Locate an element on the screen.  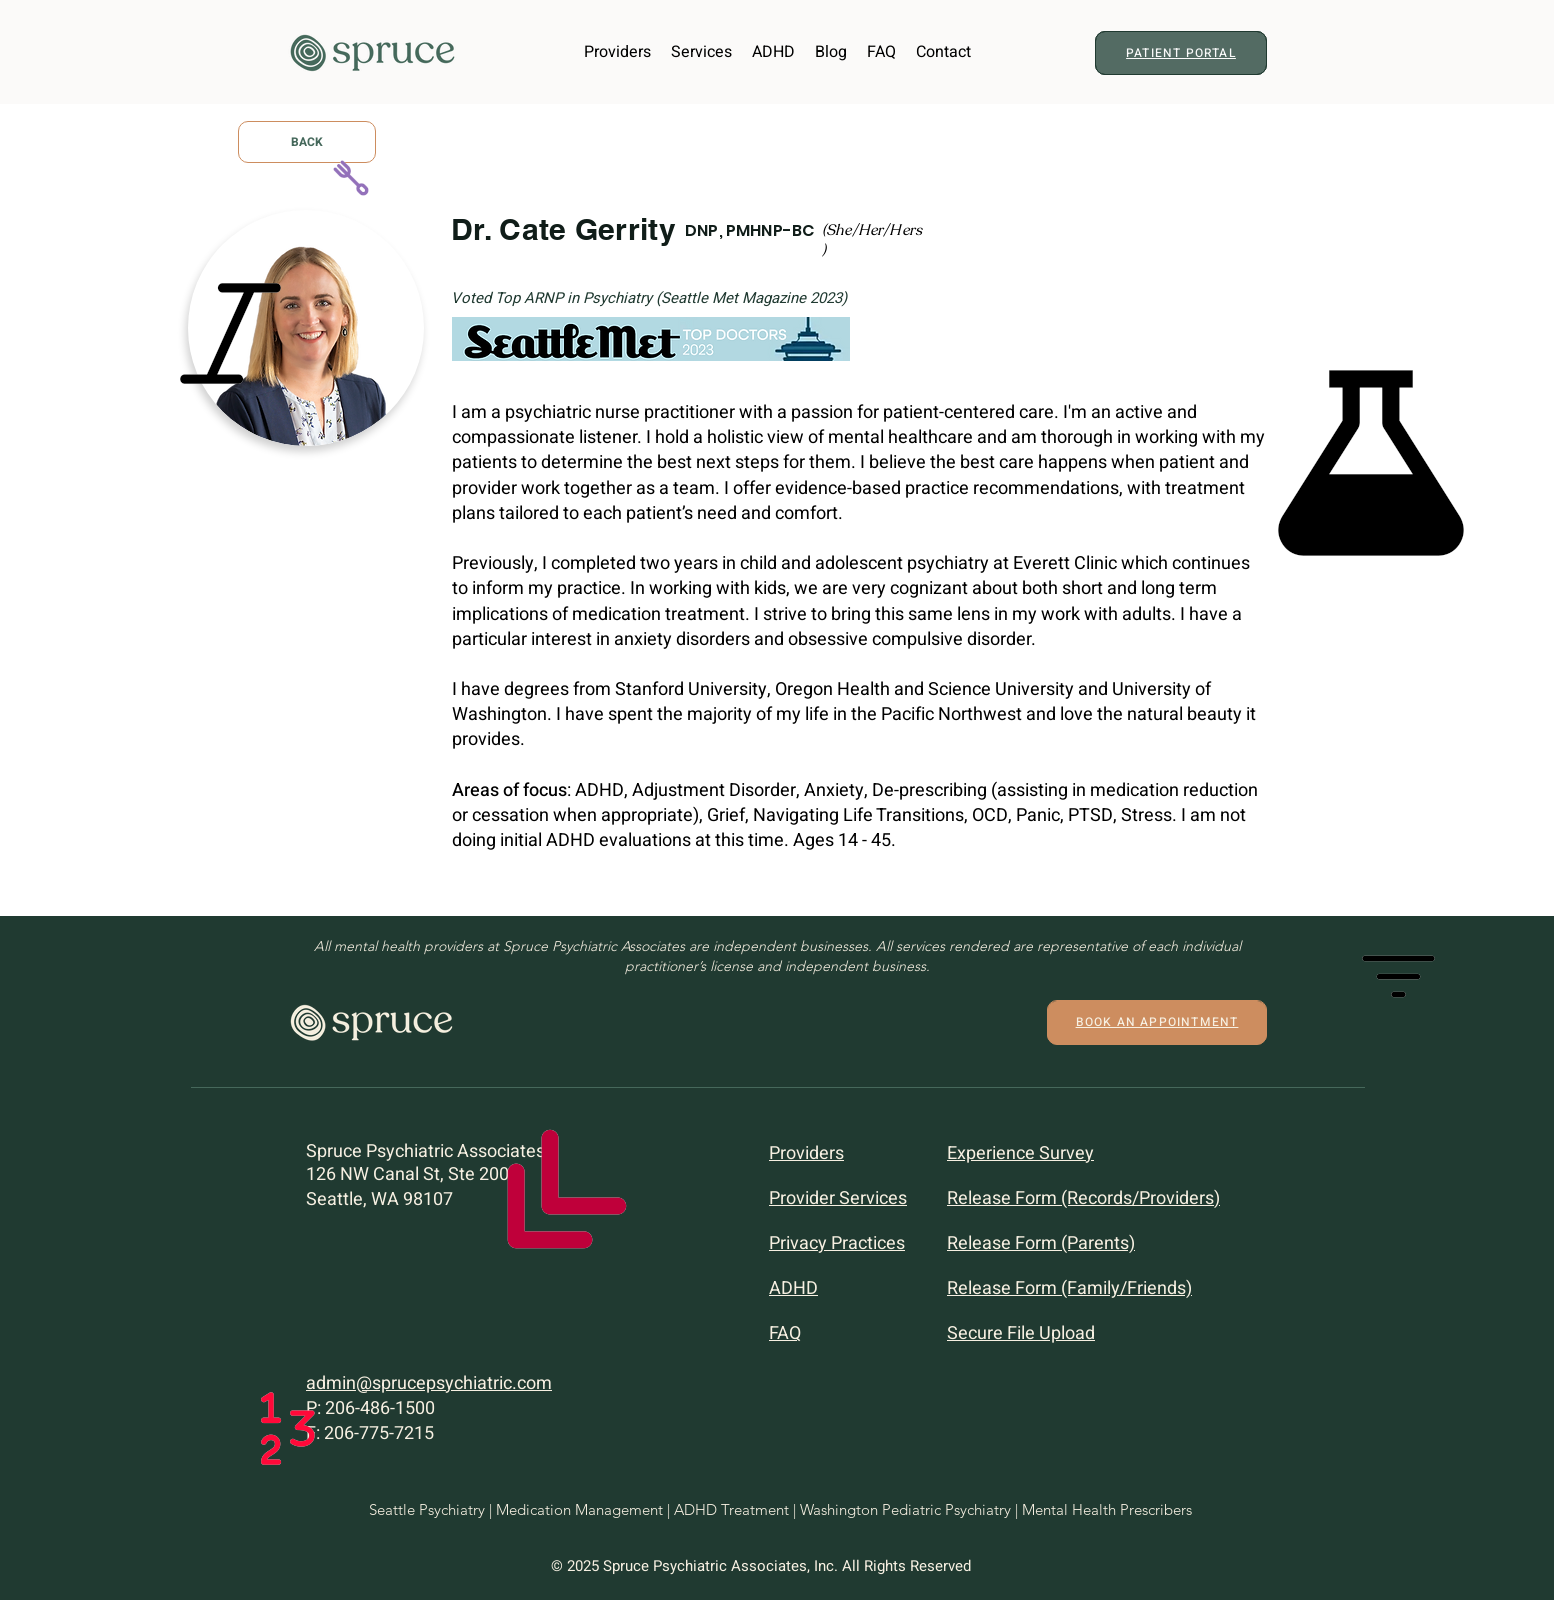
collapse or minimize to bottom-left corner is located at coordinates (558, 1197).